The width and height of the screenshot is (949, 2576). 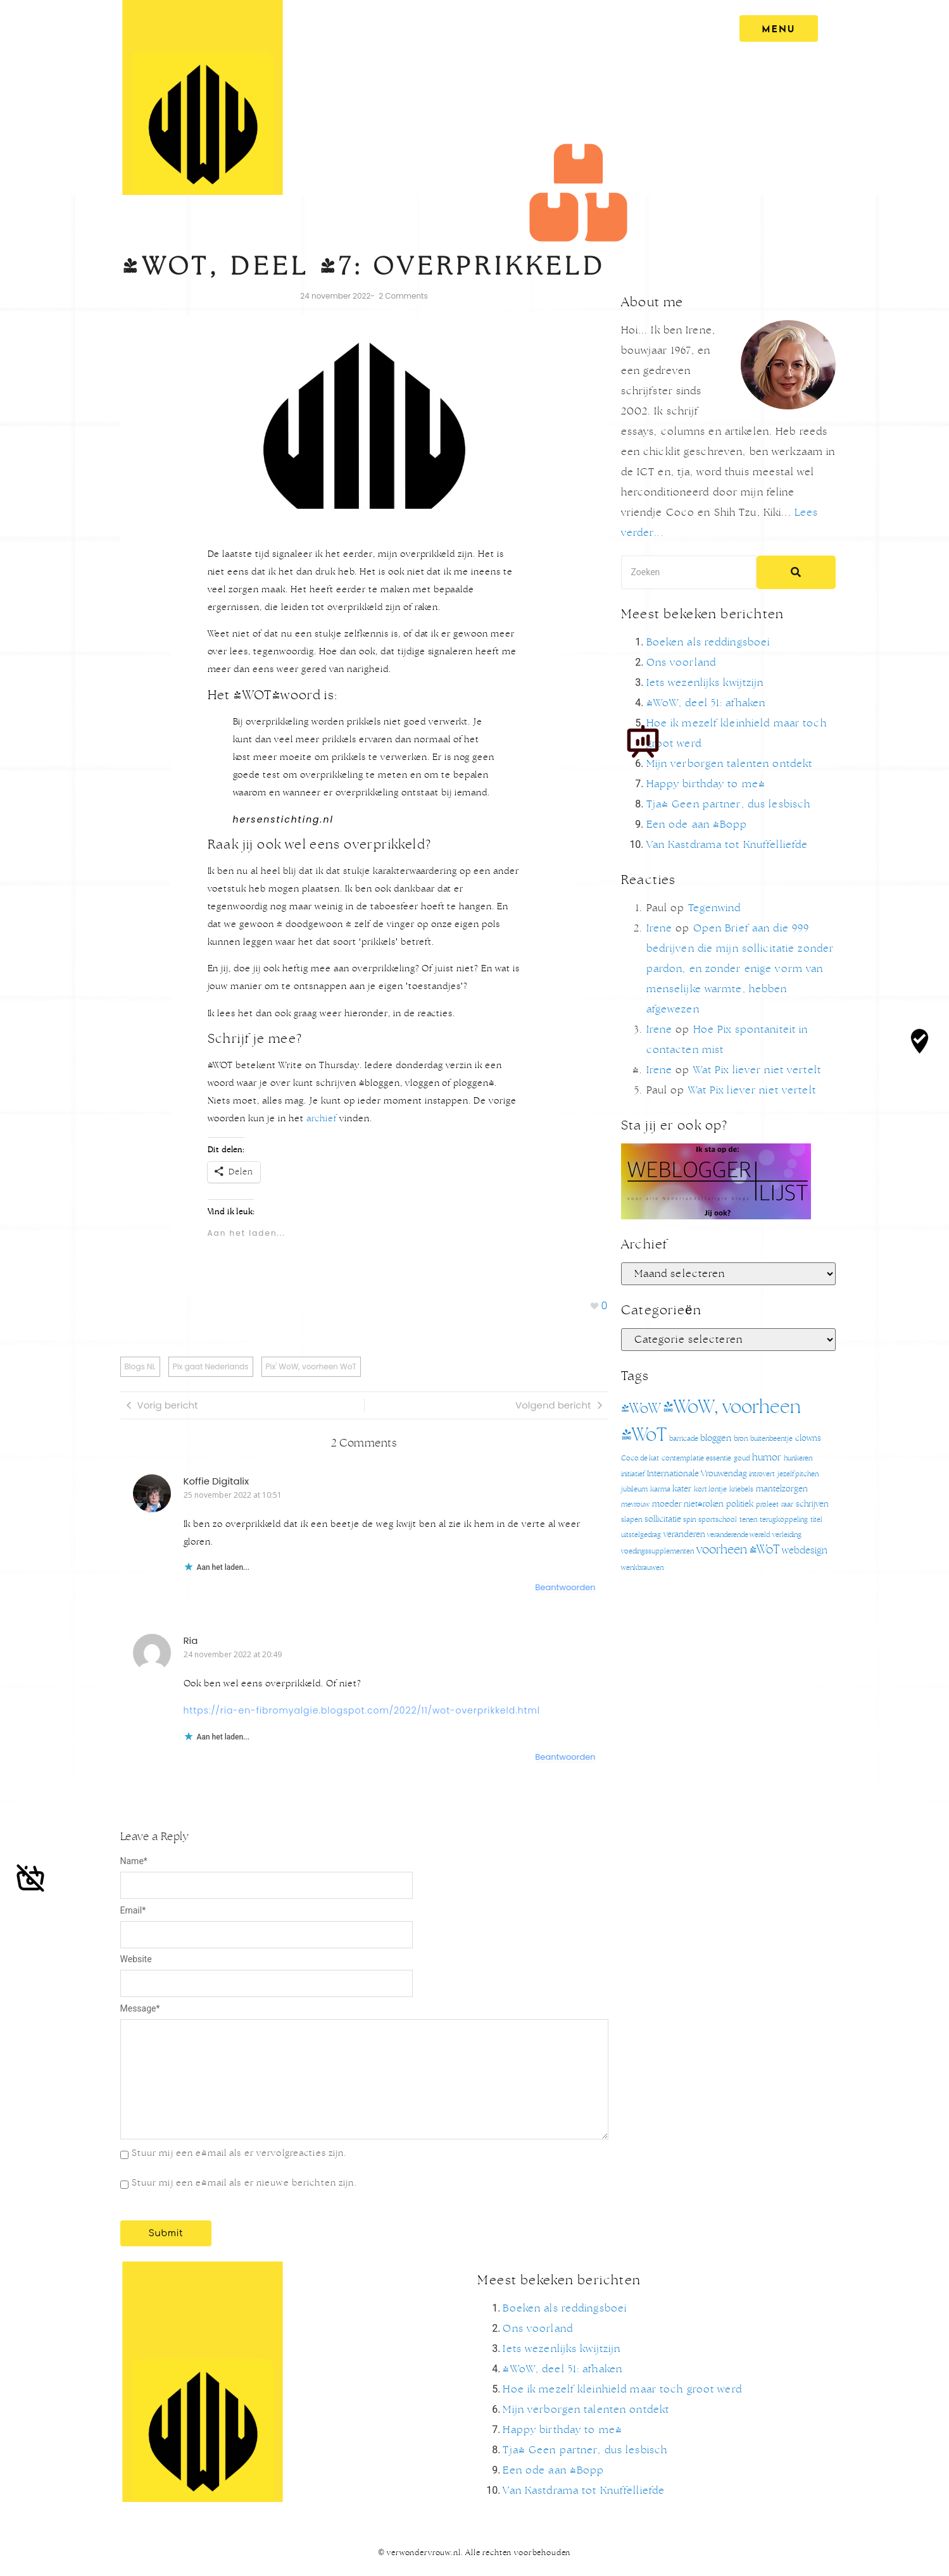 What do you see at coordinates (30, 1878) in the screenshot?
I see `item unavailable for purchase` at bounding box center [30, 1878].